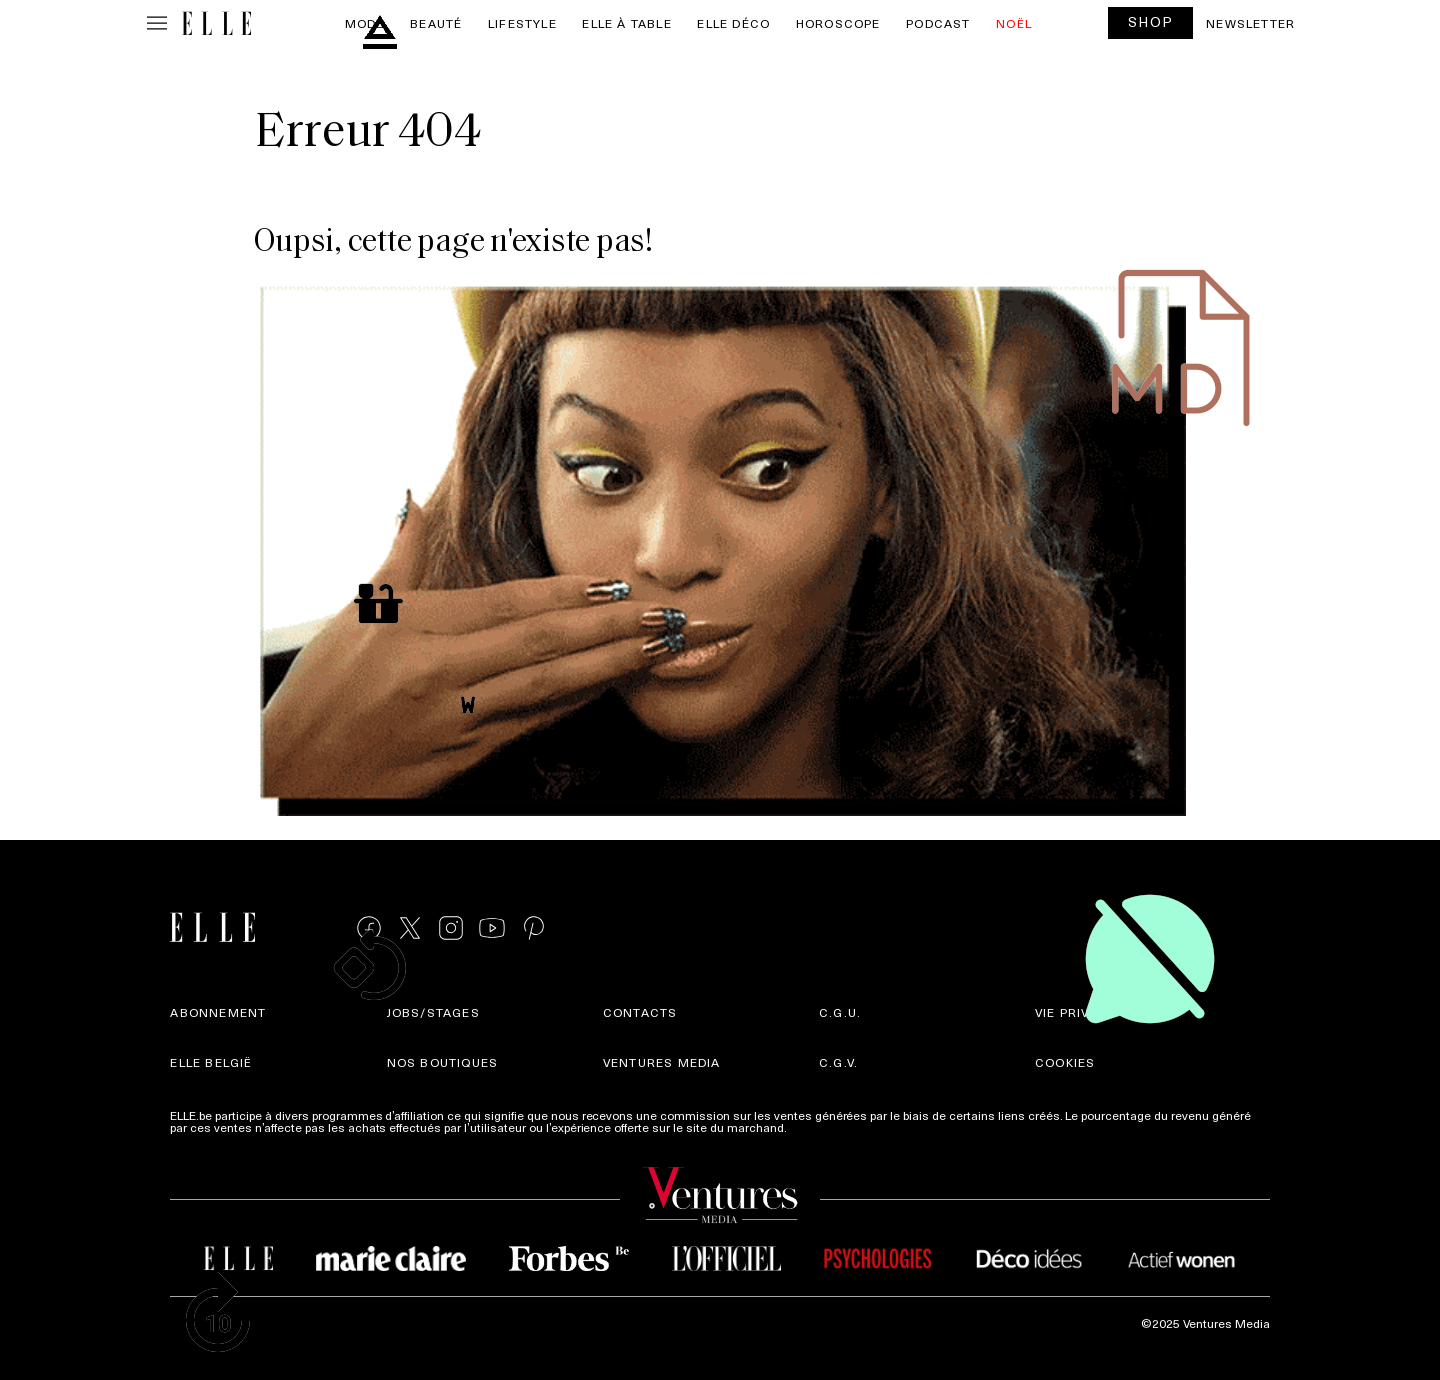  I want to click on indicates a word or text-related feature, so click(468, 705).